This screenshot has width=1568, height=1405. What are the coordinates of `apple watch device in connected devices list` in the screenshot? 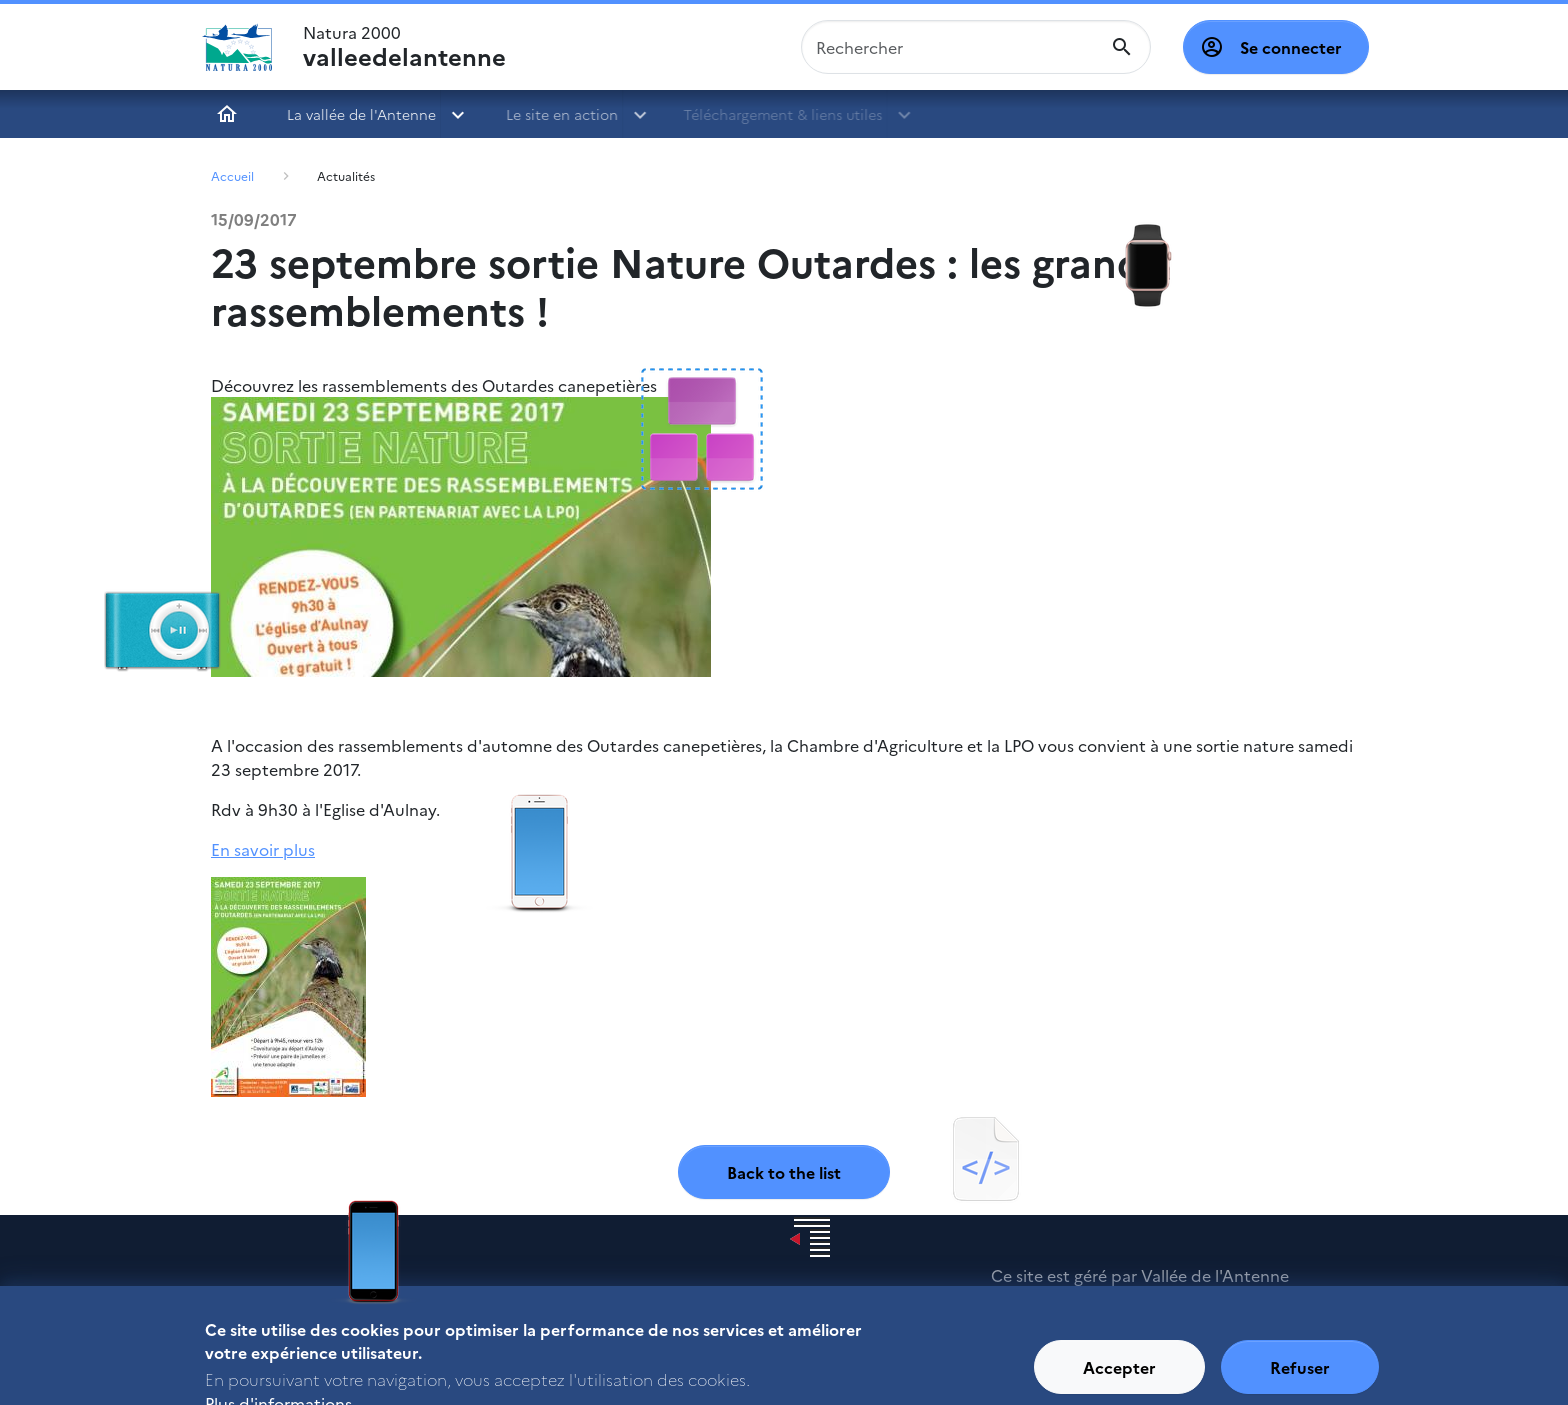 It's located at (1147, 265).